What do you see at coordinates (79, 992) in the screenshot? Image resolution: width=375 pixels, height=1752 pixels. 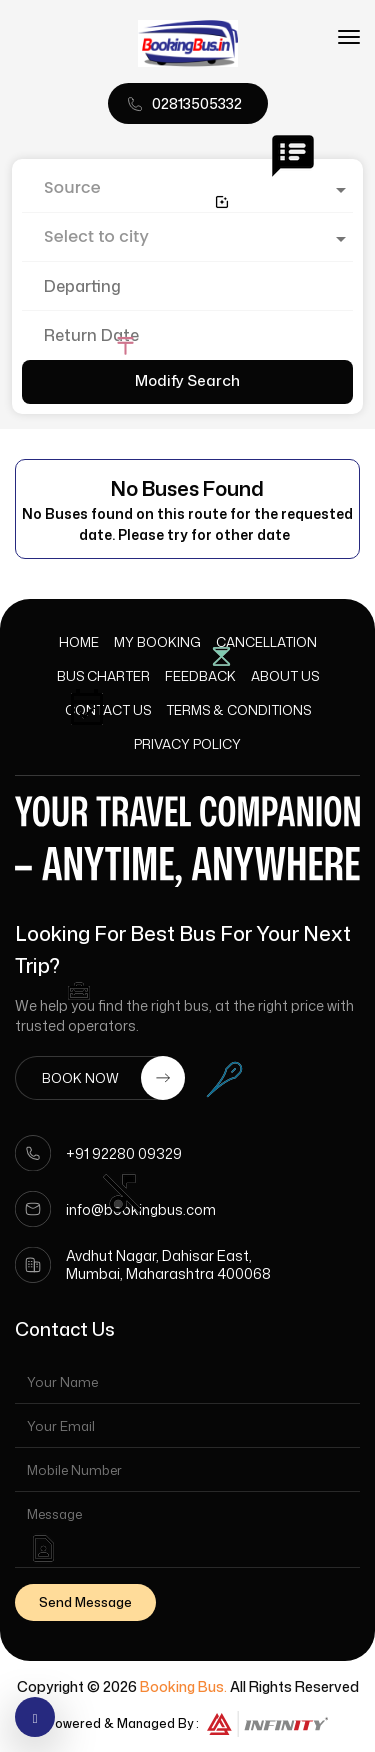 I see `access tools and utilities` at bounding box center [79, 992].